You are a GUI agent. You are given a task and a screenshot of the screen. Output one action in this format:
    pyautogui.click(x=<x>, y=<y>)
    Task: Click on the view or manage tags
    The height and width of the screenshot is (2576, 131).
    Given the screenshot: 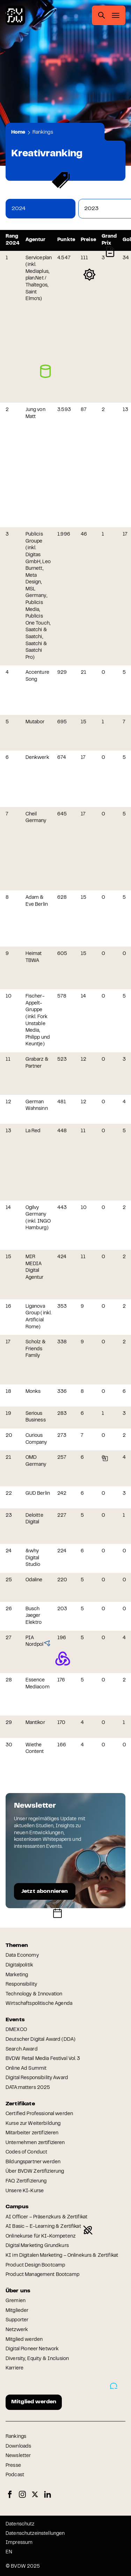 What is the action you would take?
    pyautogui.click(x=60, y=180)
    